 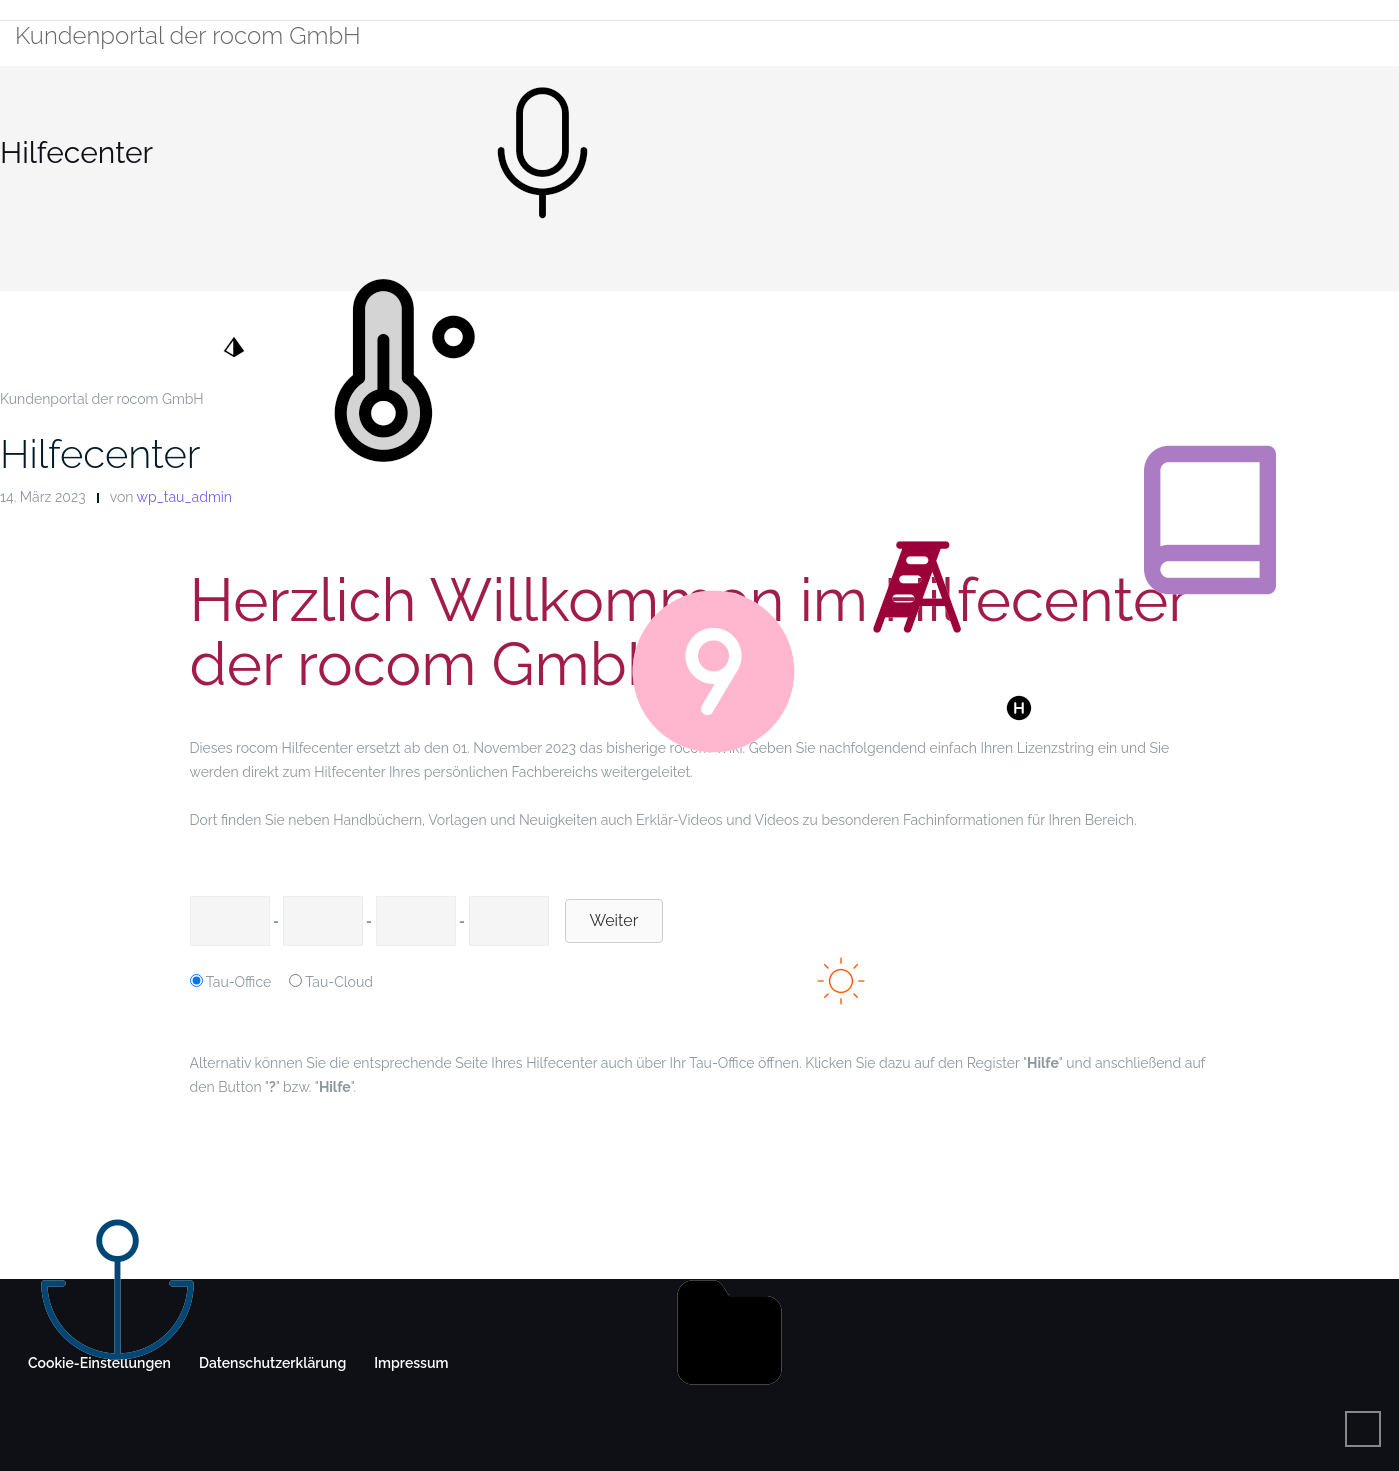 What do you see at coordinates (389, 370) in the screenshot?
I see `view current temperature` at bounding box center [389, 370].